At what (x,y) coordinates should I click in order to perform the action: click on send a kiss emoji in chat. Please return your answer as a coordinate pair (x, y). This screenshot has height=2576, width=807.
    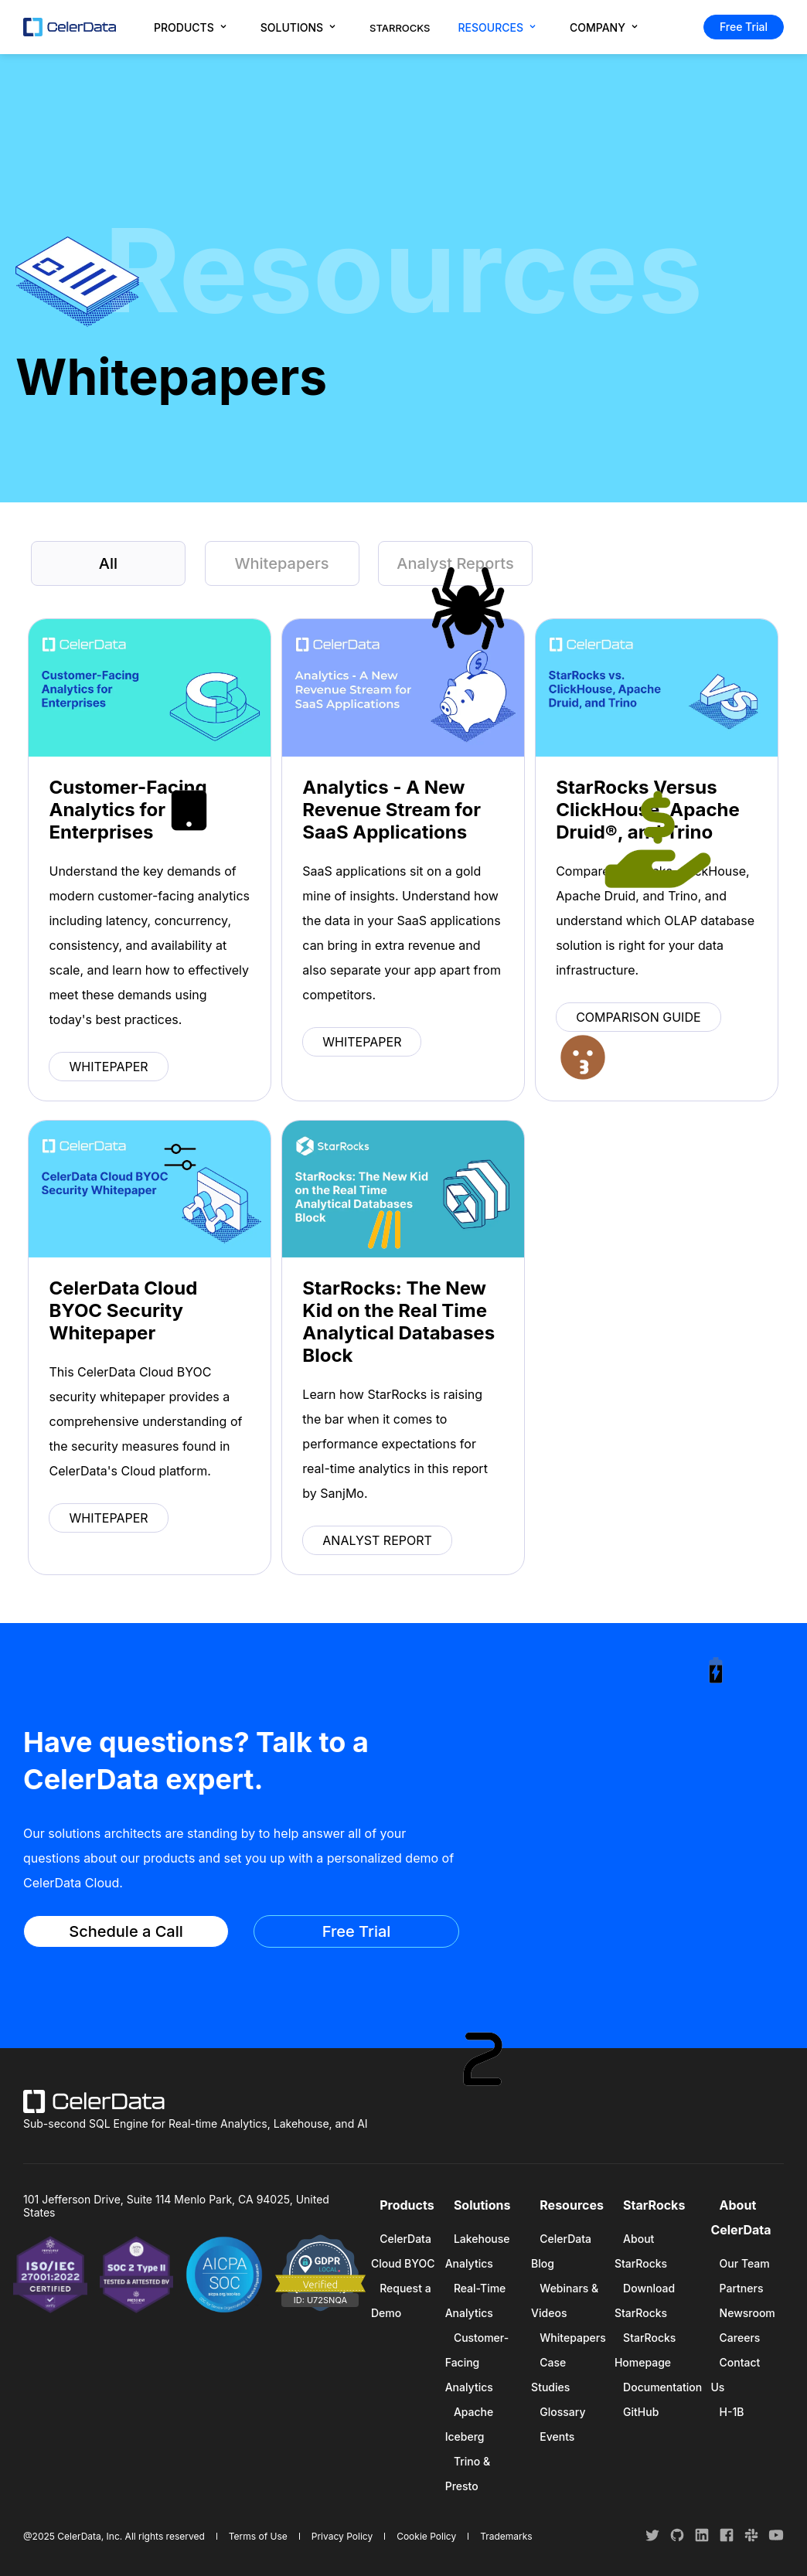
    Looking at the image, I should click on (583, 1057).